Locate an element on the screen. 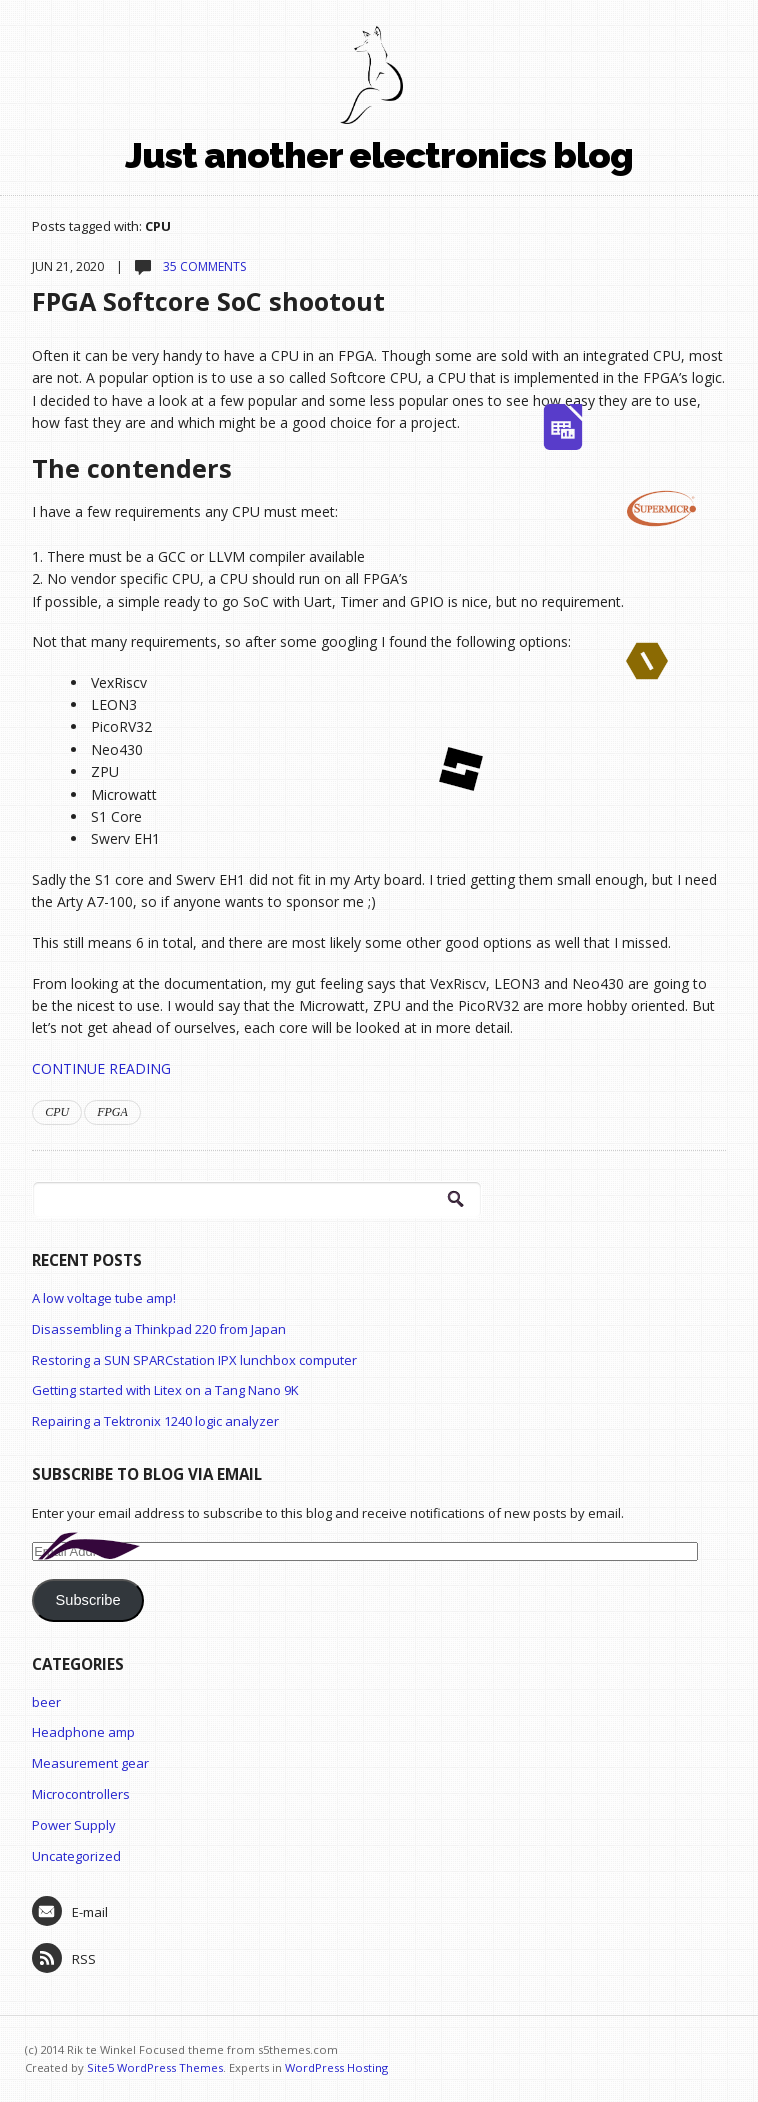 This screenshot has width=758, height=2102. open system settings is located at coordinates (647, 661).